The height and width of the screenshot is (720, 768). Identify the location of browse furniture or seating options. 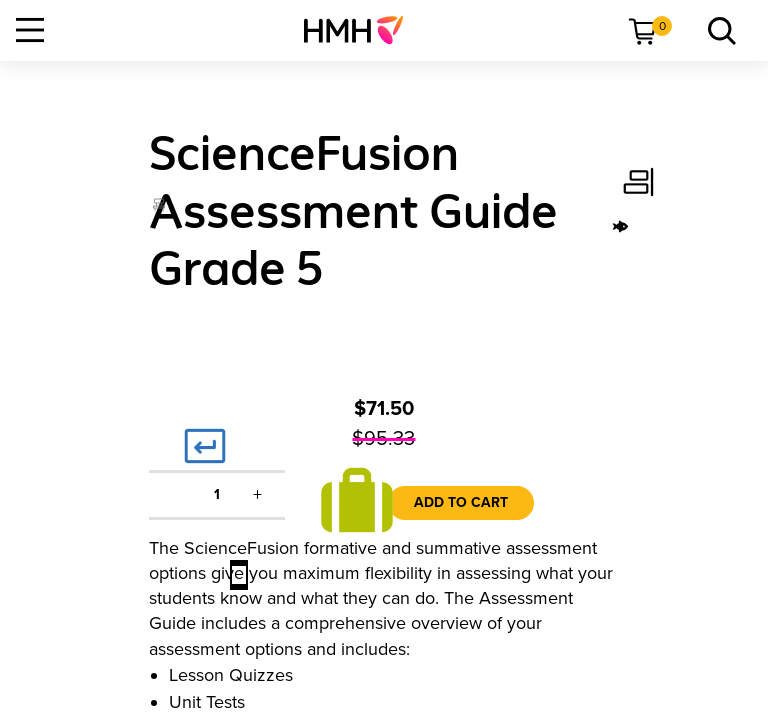
(159, 205).